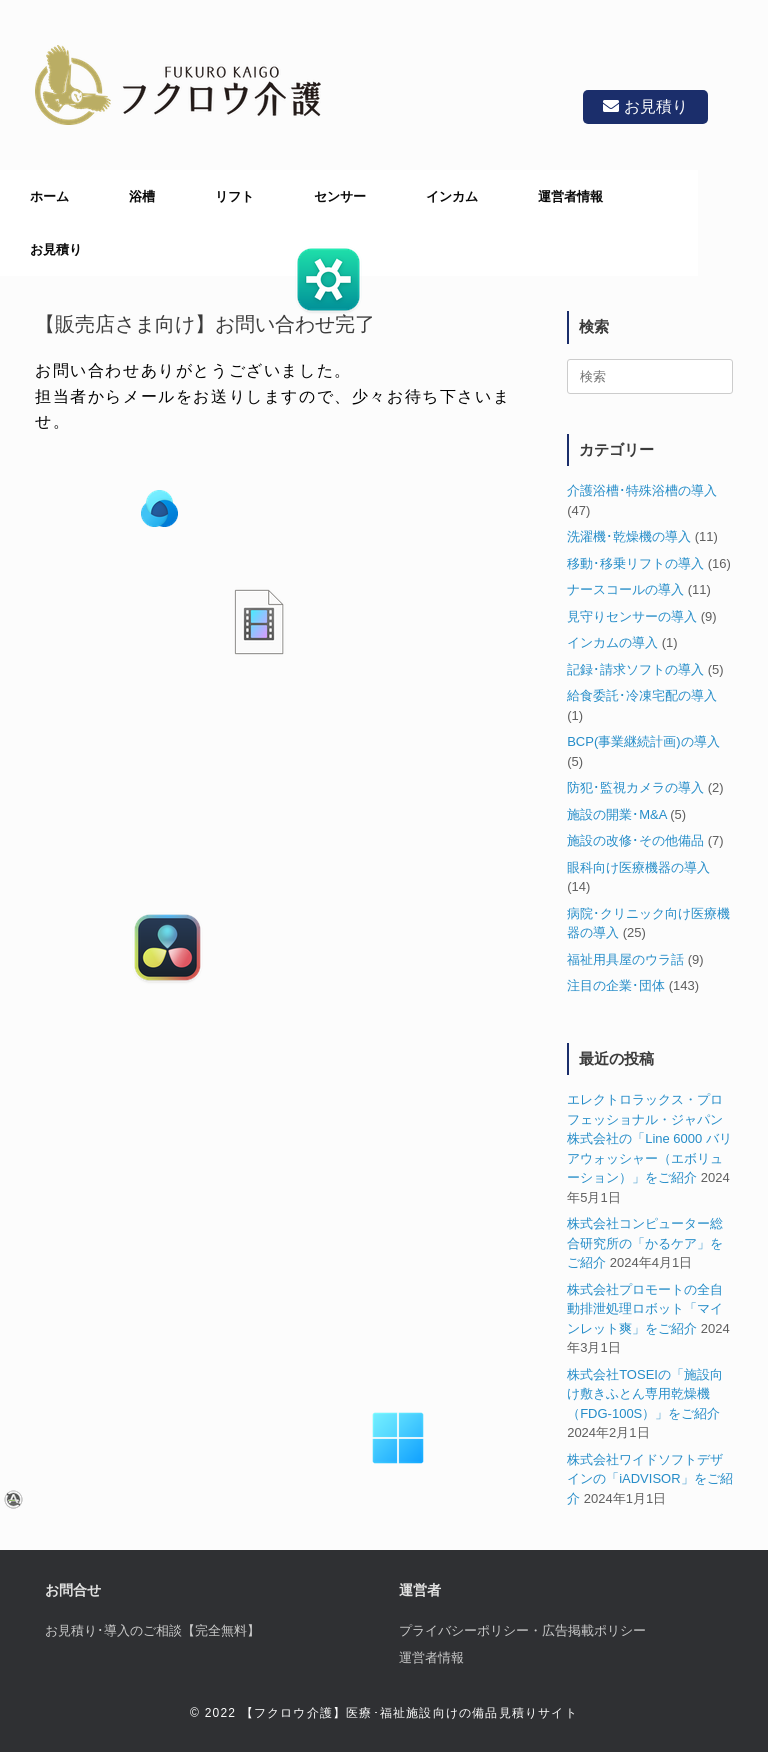 This screenshot has width=768, height=1752. I want to click on open DaVinci Resolve video editing application, so click(167, 947).